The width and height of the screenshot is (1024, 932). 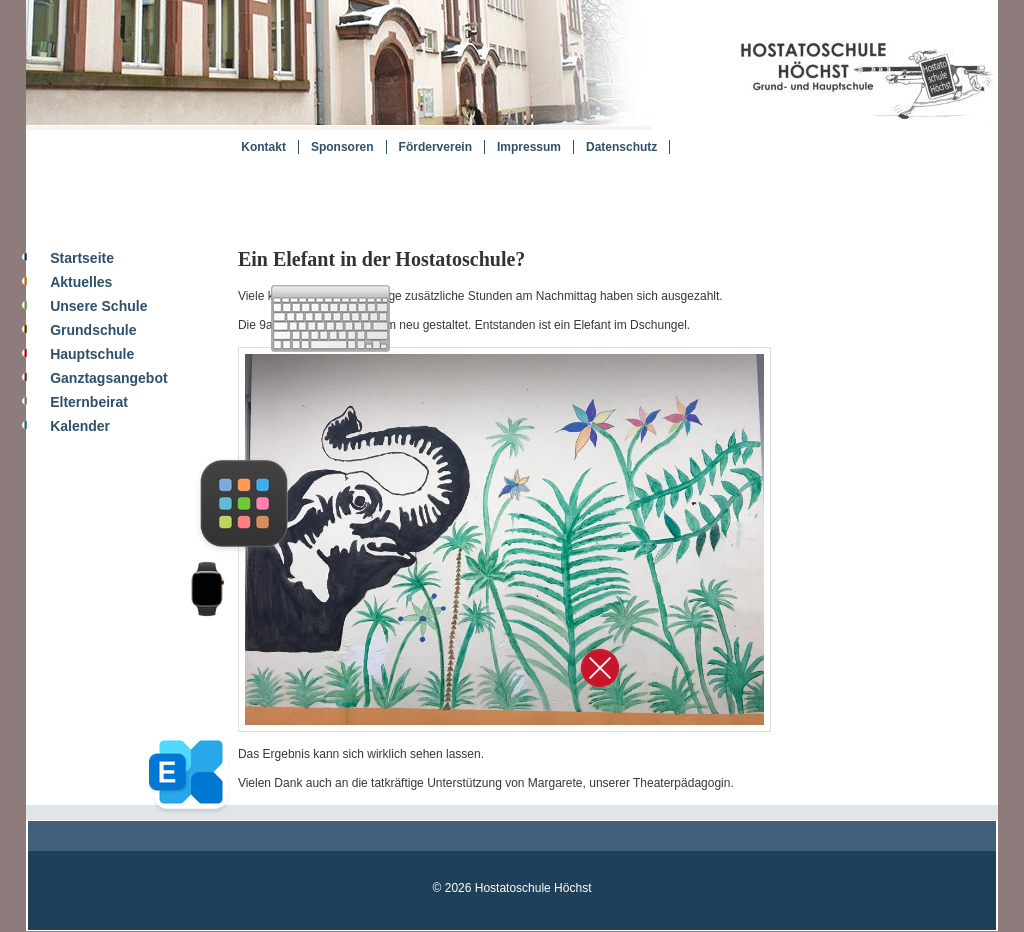 I want to click on apple watch series 10 device icon, so click(x=207, y=589).